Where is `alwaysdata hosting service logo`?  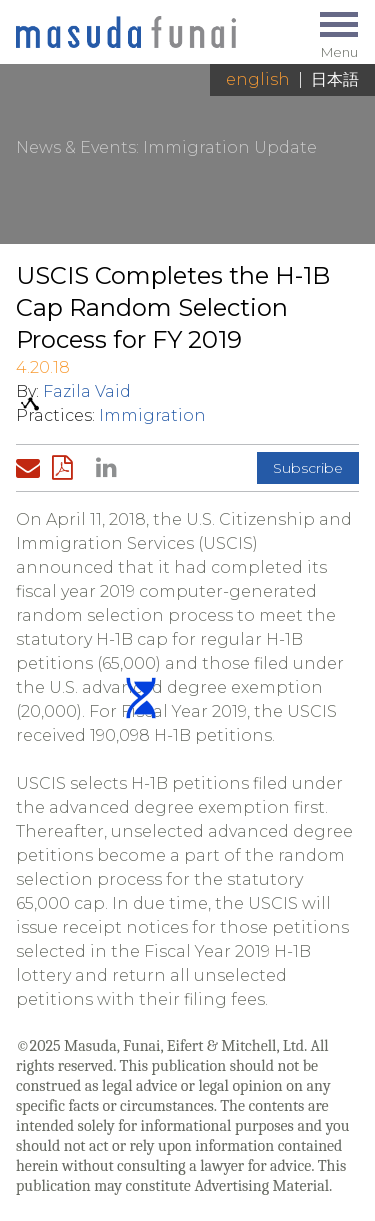
alwaysdata hosting service logo is located at coordinates (30, 404).